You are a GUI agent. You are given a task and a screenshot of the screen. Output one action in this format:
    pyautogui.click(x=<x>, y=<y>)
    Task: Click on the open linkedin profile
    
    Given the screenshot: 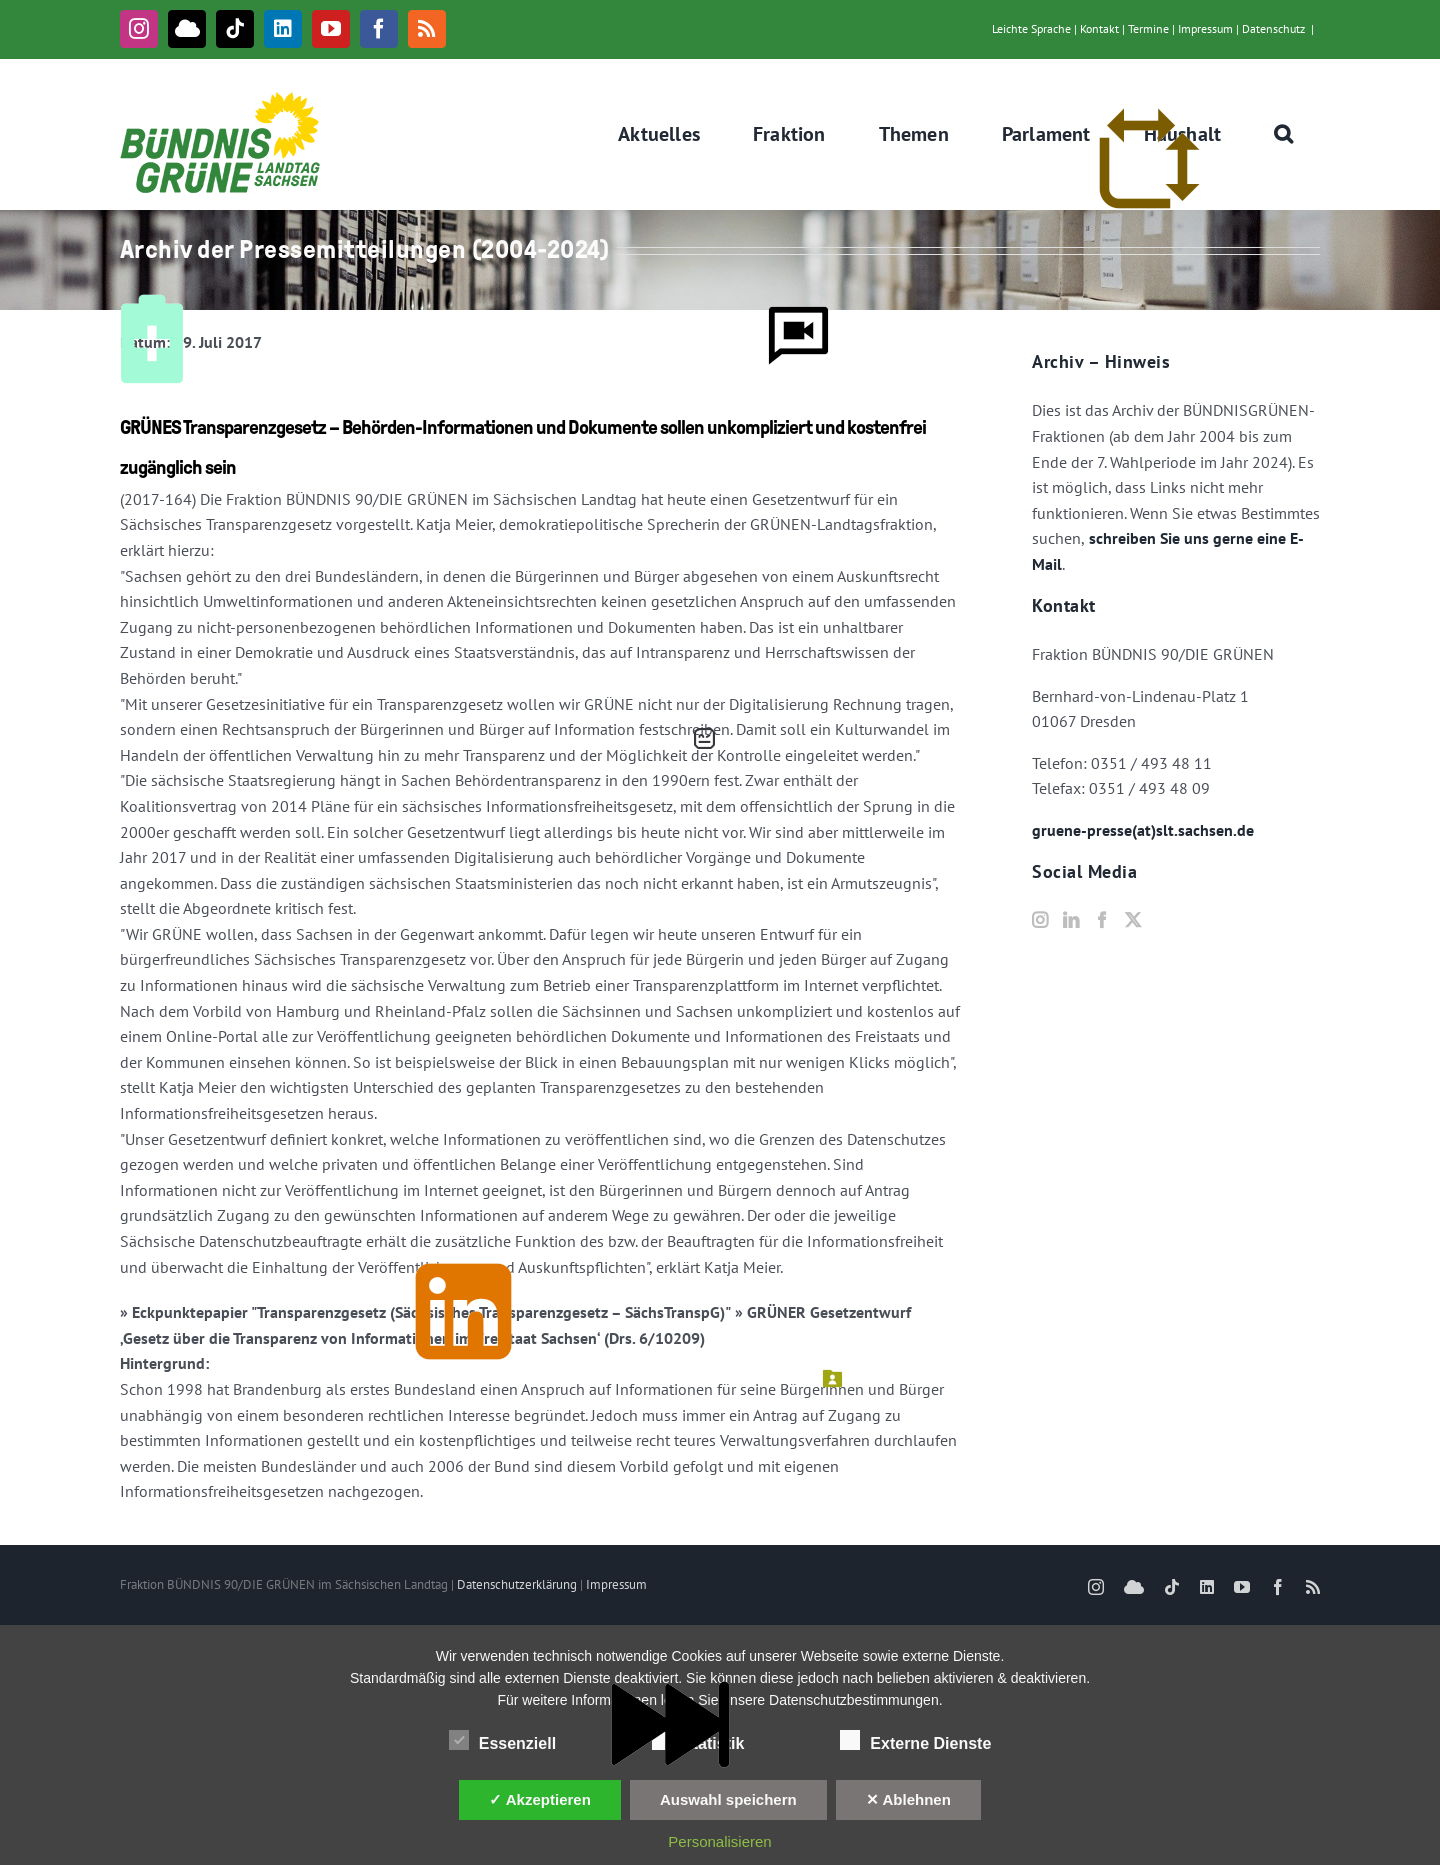 What is the action you would take?
    pyautogui.click(x=463, y=1311)
    